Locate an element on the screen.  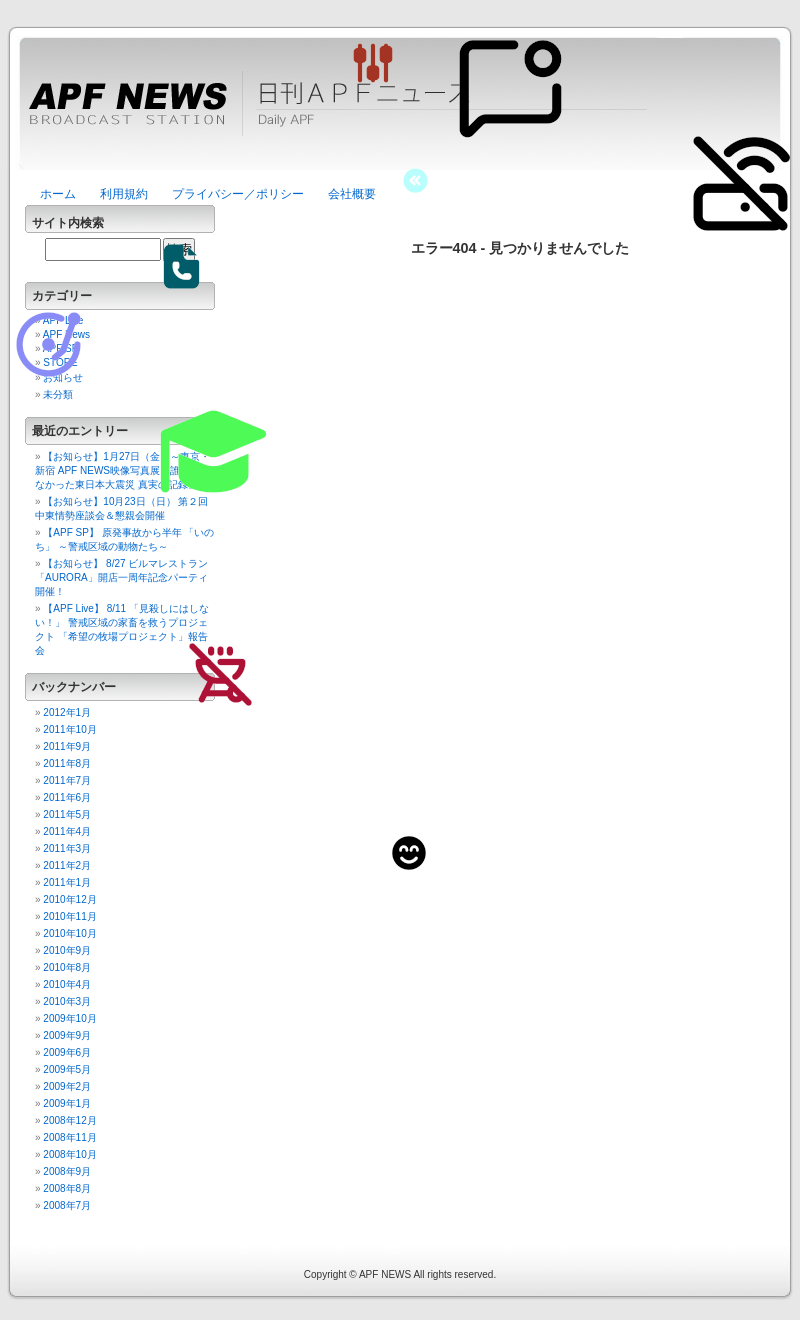
access music or audio library is located at coordinates (48, 344).